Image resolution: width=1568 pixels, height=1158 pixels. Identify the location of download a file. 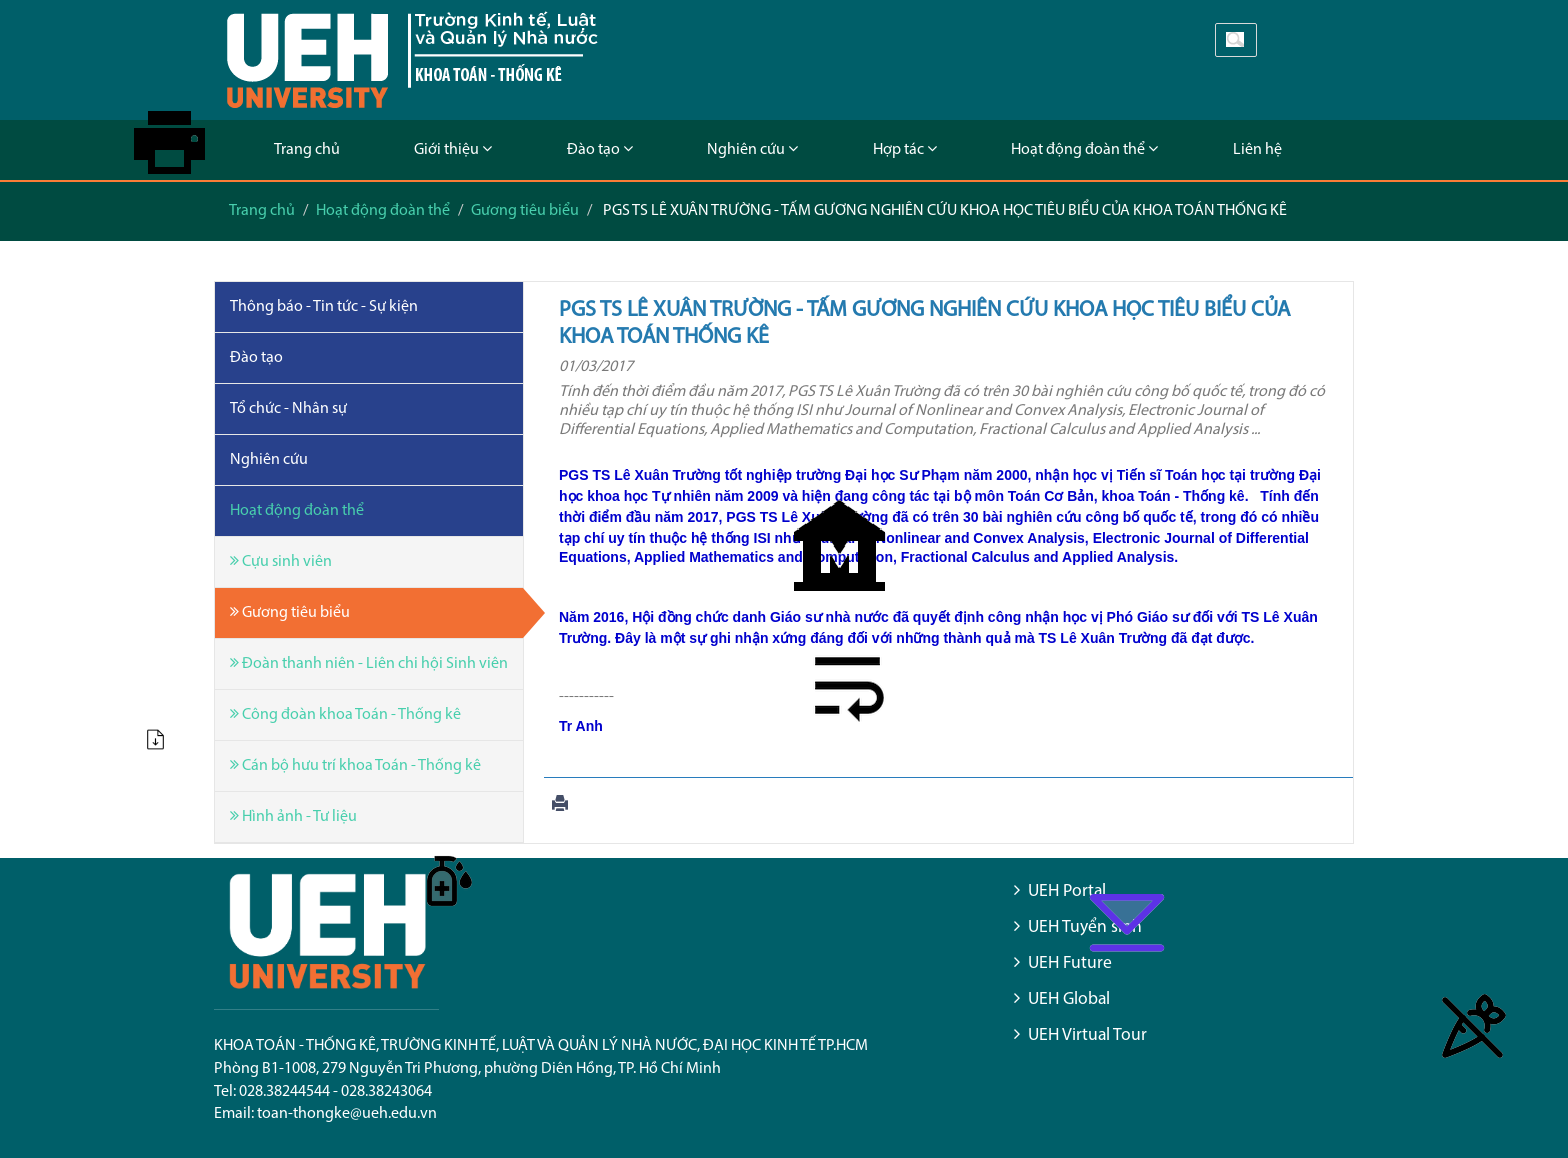
(155, 739).